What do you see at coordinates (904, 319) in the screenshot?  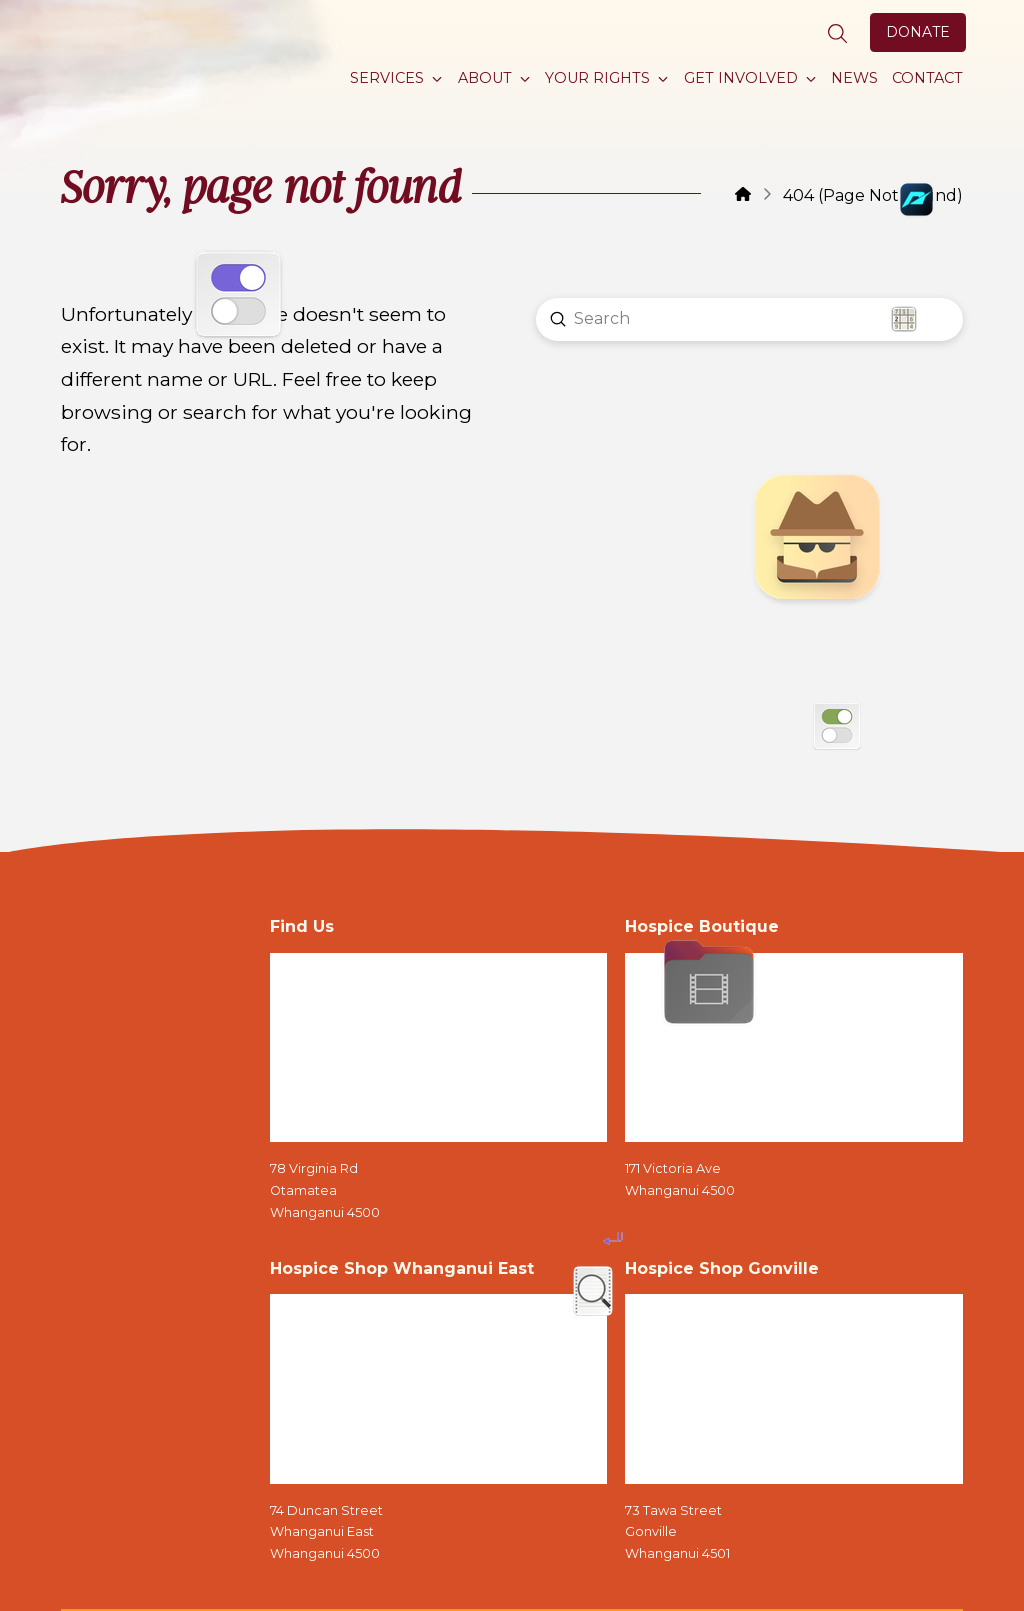 I see `open the sudoku puzzle game` at bounding box center [904, 319].